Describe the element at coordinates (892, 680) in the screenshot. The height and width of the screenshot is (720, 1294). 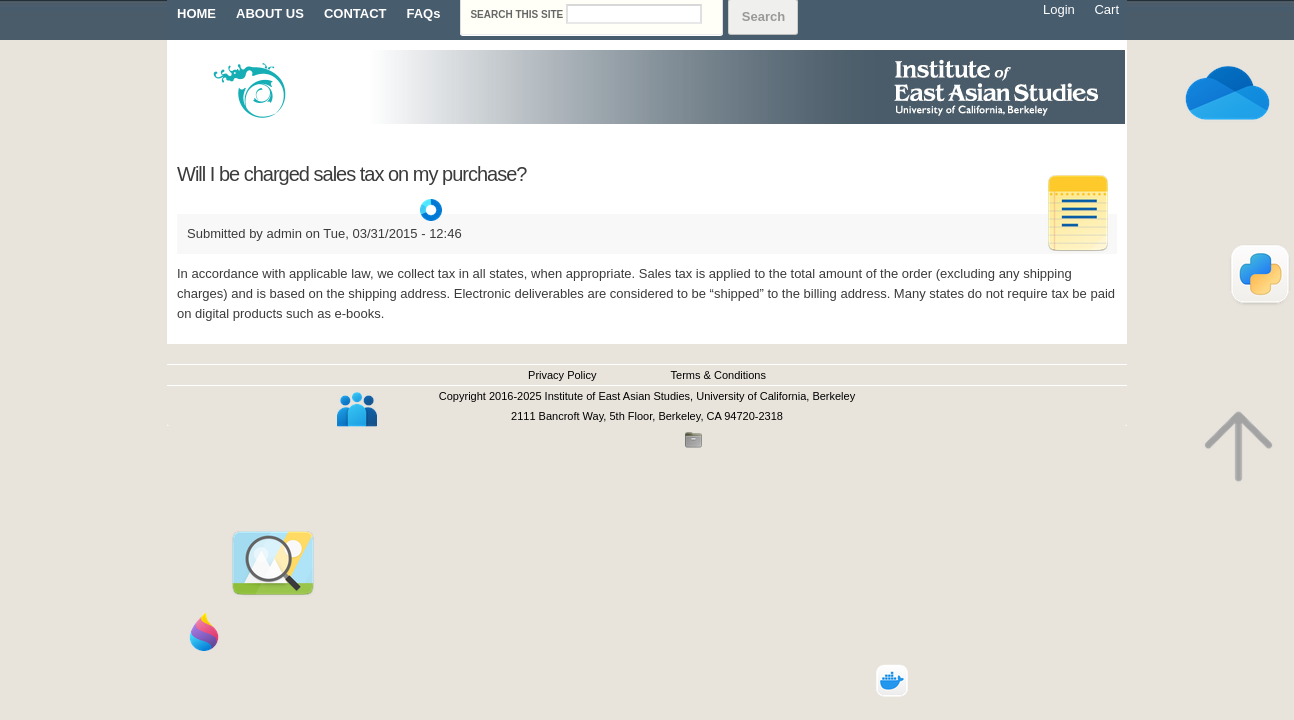
I see `open whaler docker container management app` at that location.